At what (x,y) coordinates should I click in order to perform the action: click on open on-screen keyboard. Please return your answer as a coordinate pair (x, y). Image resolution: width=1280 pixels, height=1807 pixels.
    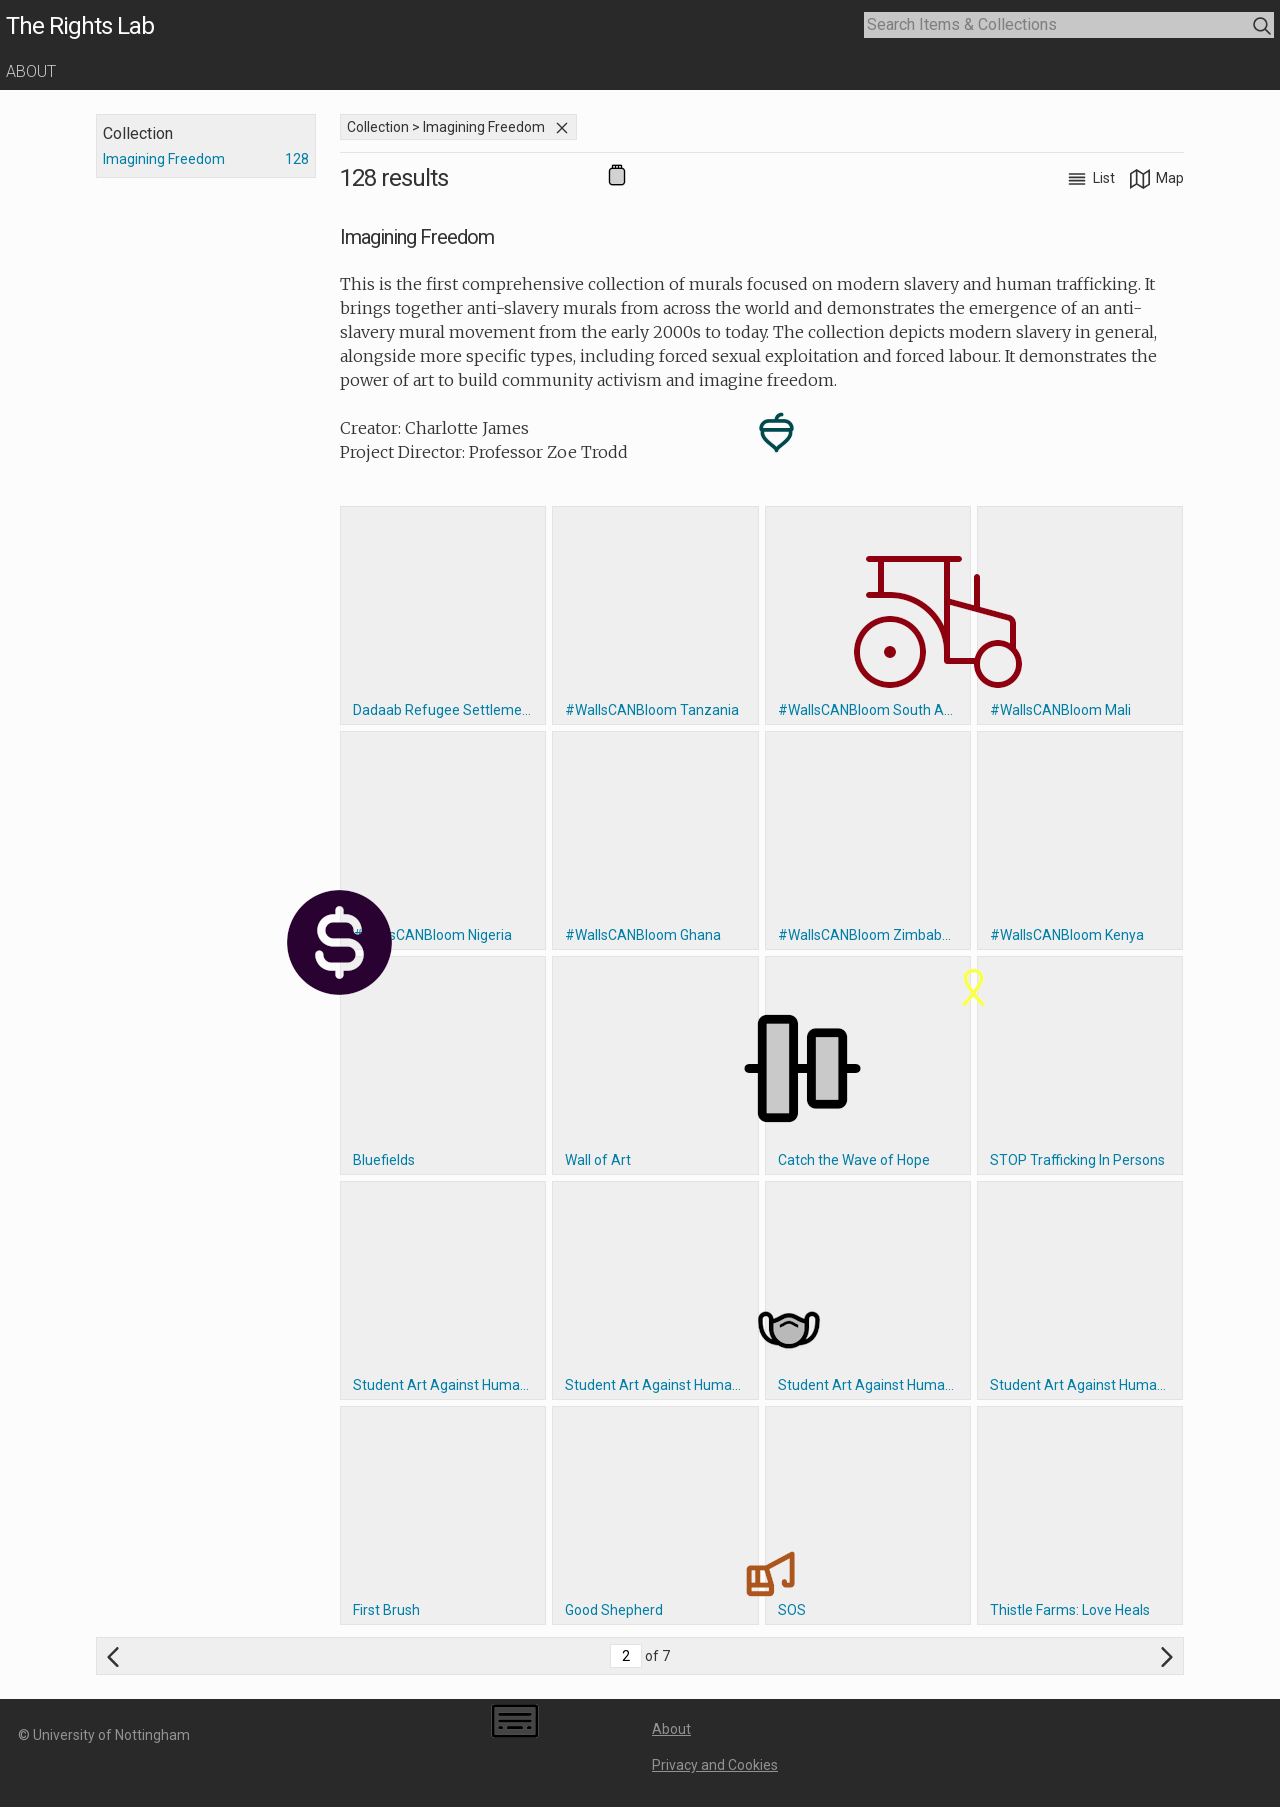
    Looking at the image, I should click on (515, 1721).